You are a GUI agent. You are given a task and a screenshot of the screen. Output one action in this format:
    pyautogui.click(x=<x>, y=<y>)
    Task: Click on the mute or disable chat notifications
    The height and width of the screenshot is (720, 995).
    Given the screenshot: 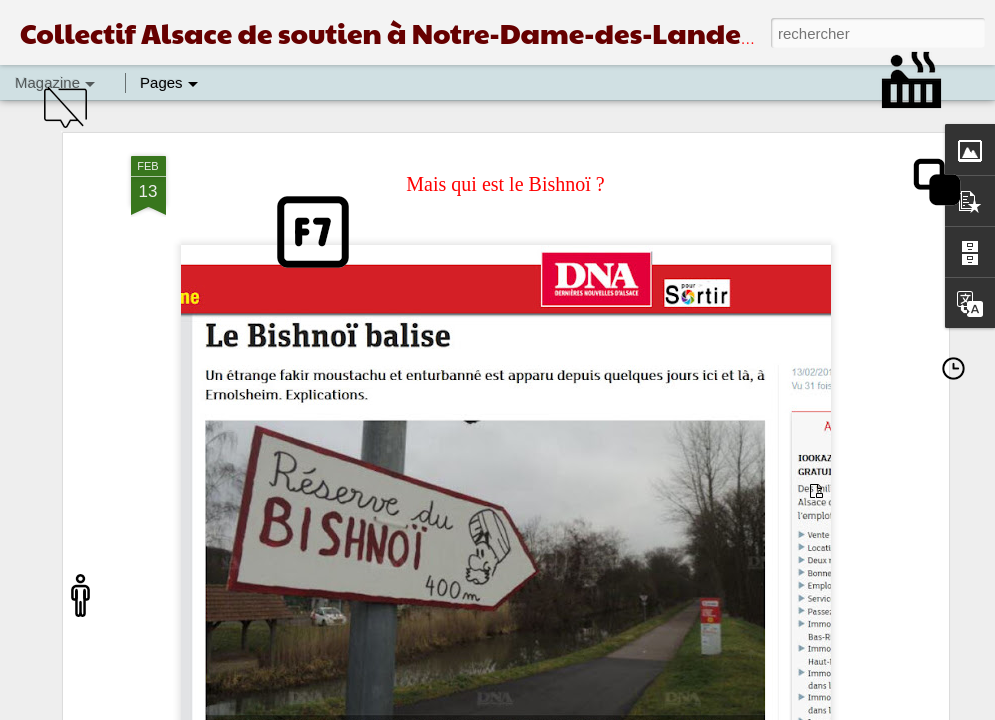 What is the action you would take?
    pyautogui.click(x=65, y=106)
    